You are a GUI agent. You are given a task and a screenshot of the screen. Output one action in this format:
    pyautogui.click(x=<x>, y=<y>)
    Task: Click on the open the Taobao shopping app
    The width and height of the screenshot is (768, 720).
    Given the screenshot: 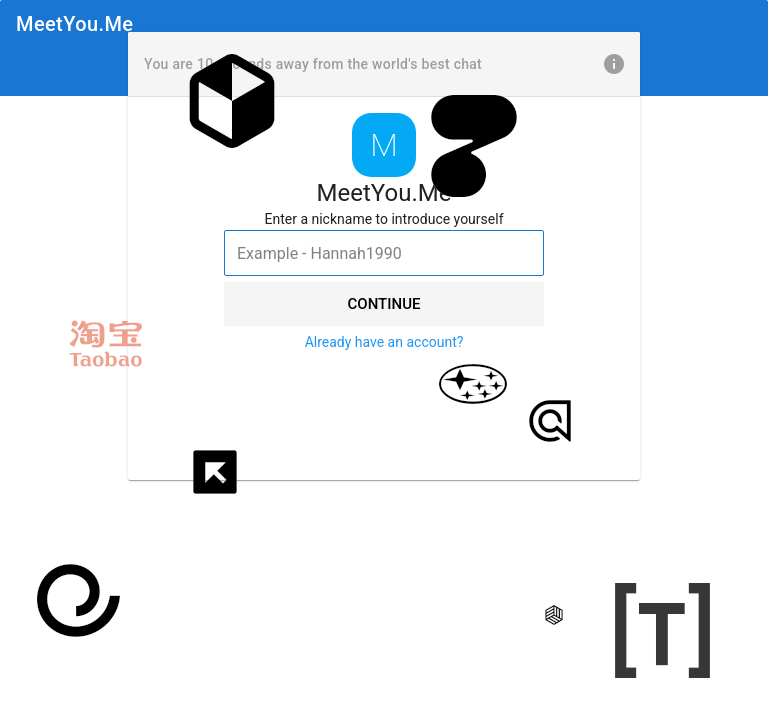 What is the action you would take?
    pyautogui.click(x=105, y=343)
    